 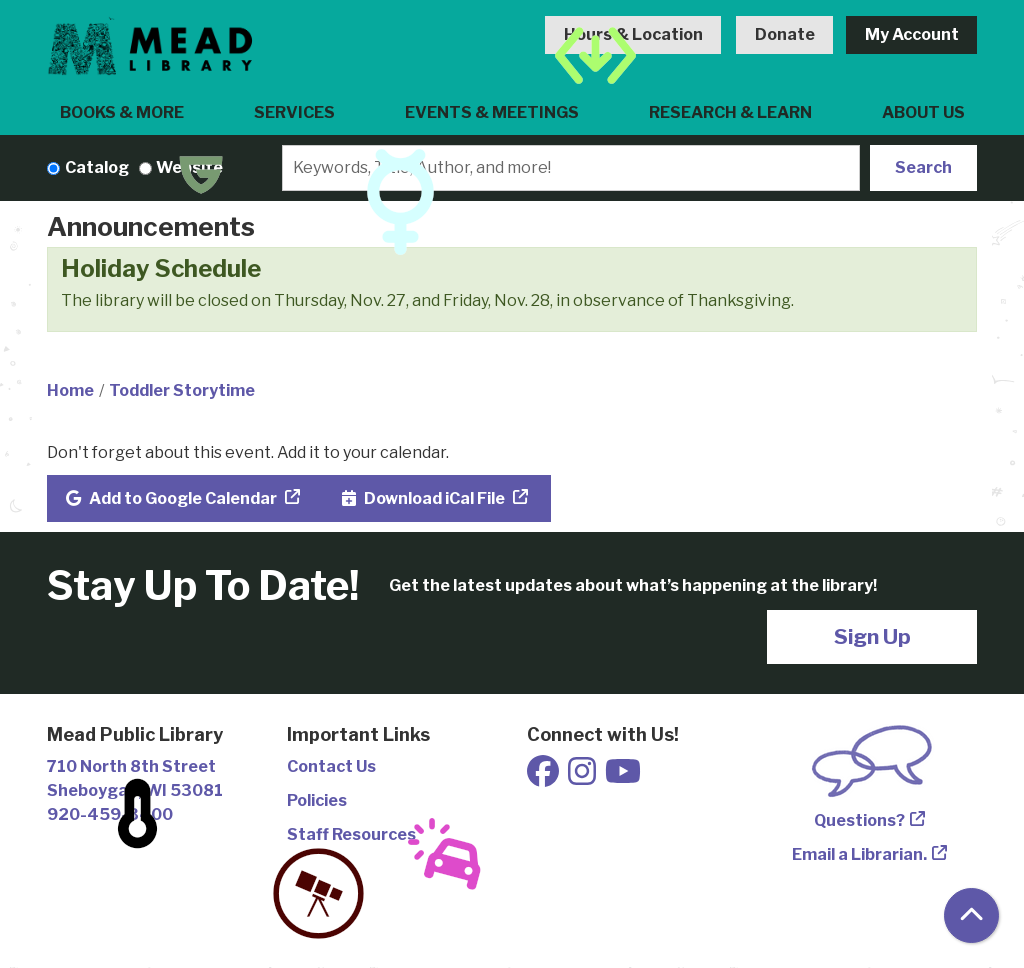 I want to click on indicates high temperature reading, so click(x=137, y=813).